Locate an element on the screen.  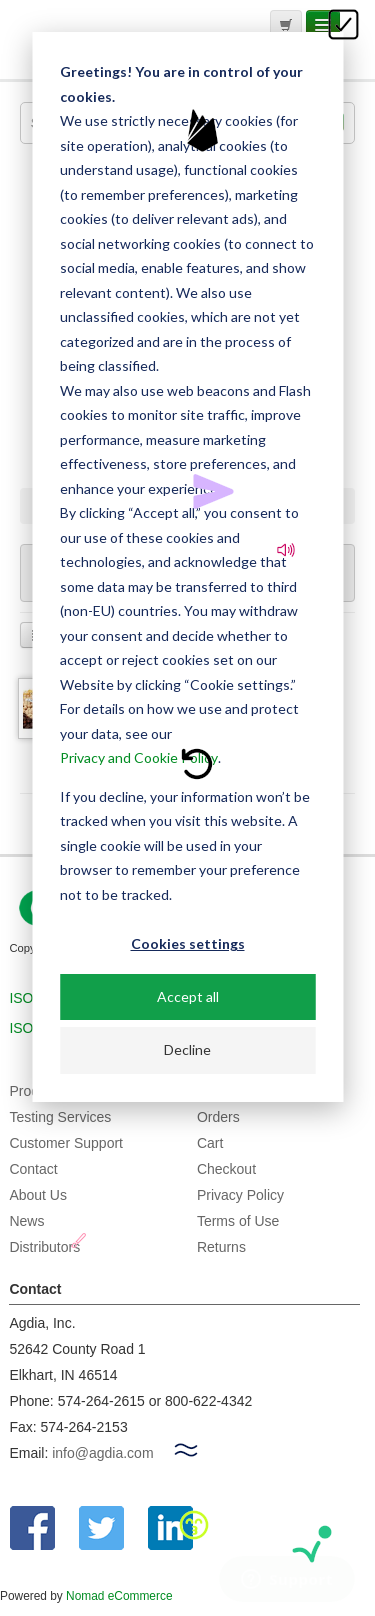
undo the last action is located at coordinates (197, 764).